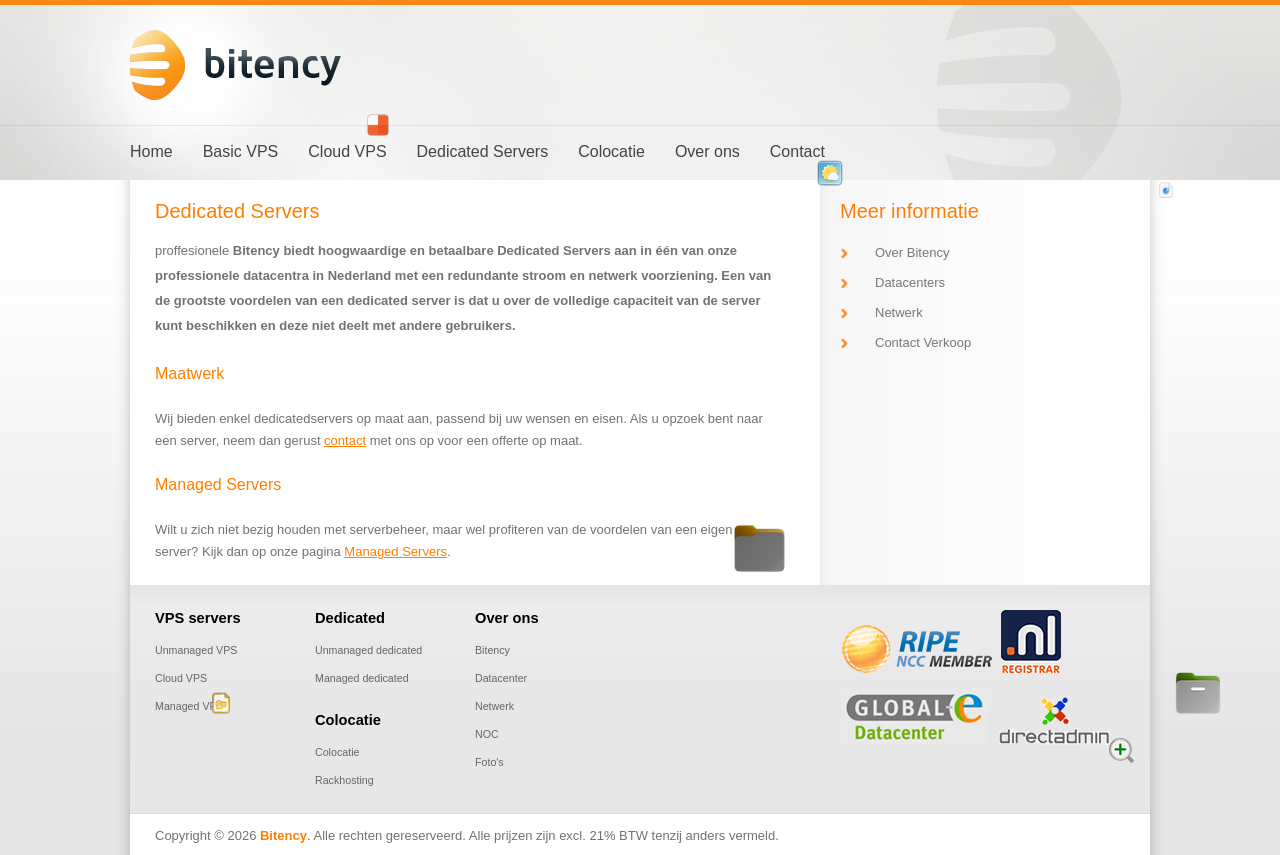 The width and height of the screenshot is (1280, 855). Describe the element at coordinates (1198, 693) in the screenshot. I see `open the file manager` at that location.